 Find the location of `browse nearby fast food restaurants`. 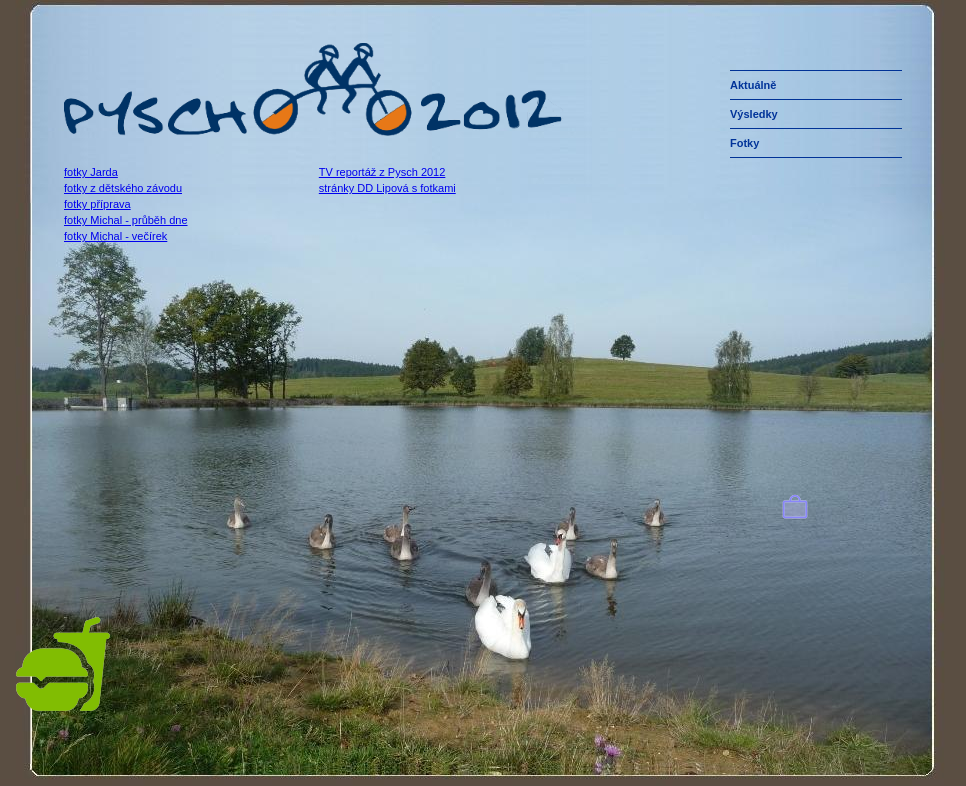

browse nearby fast food restaurants is located at coordinates (63, 664).